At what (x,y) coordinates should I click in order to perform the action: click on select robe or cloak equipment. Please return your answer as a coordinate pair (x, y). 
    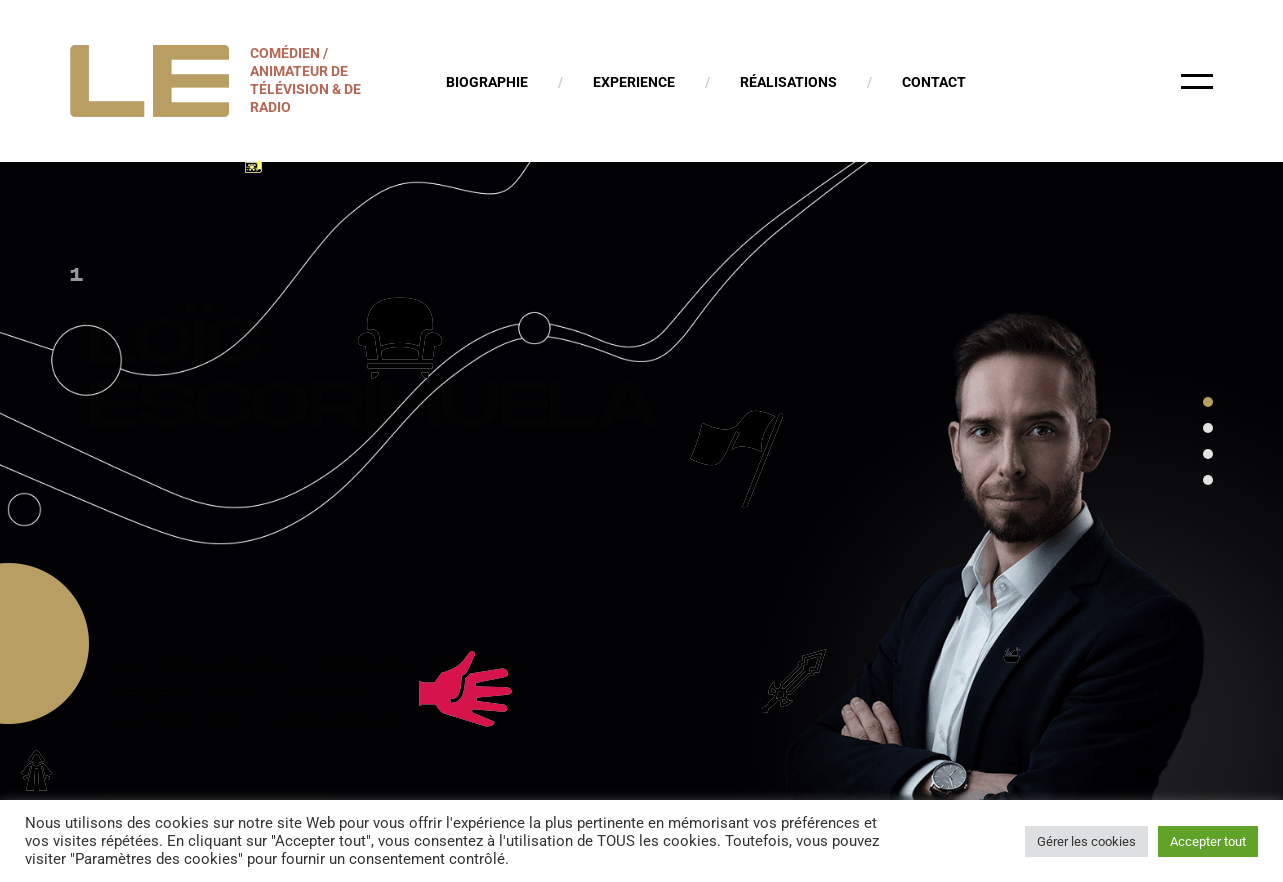
    Looking at the image, I should click on (36, 770).